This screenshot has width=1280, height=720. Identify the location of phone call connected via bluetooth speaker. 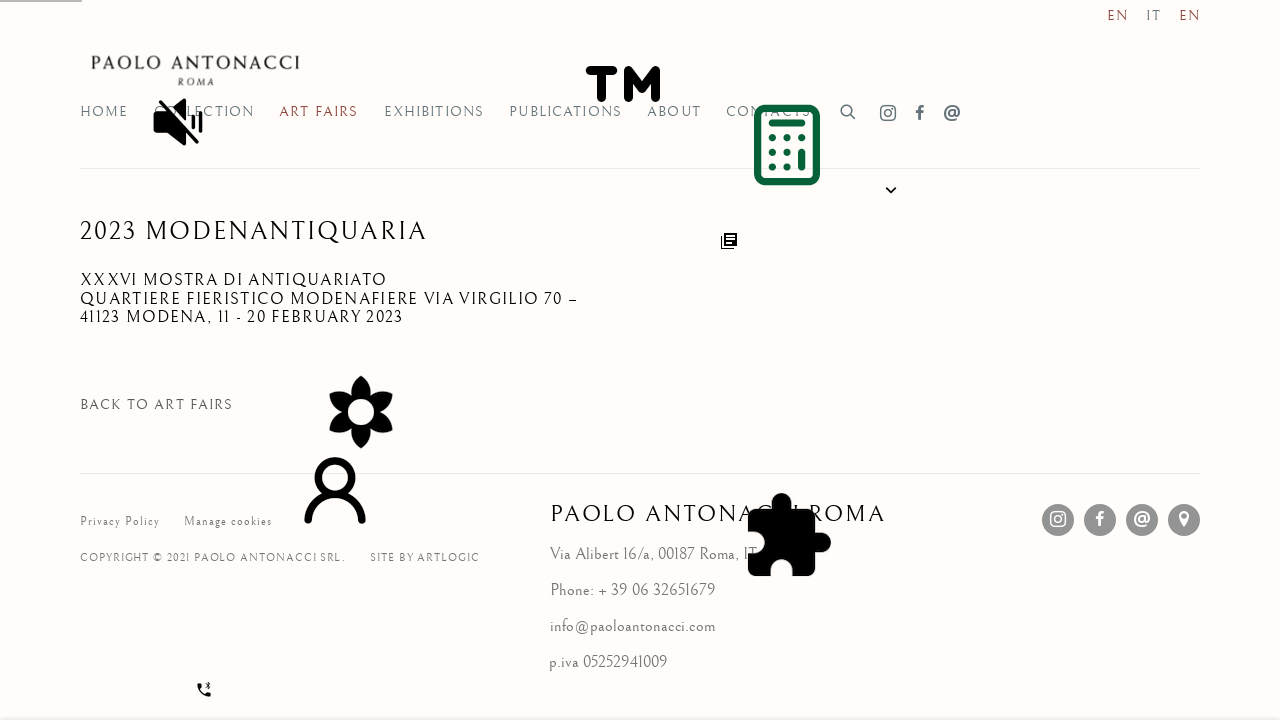
(204, 690).